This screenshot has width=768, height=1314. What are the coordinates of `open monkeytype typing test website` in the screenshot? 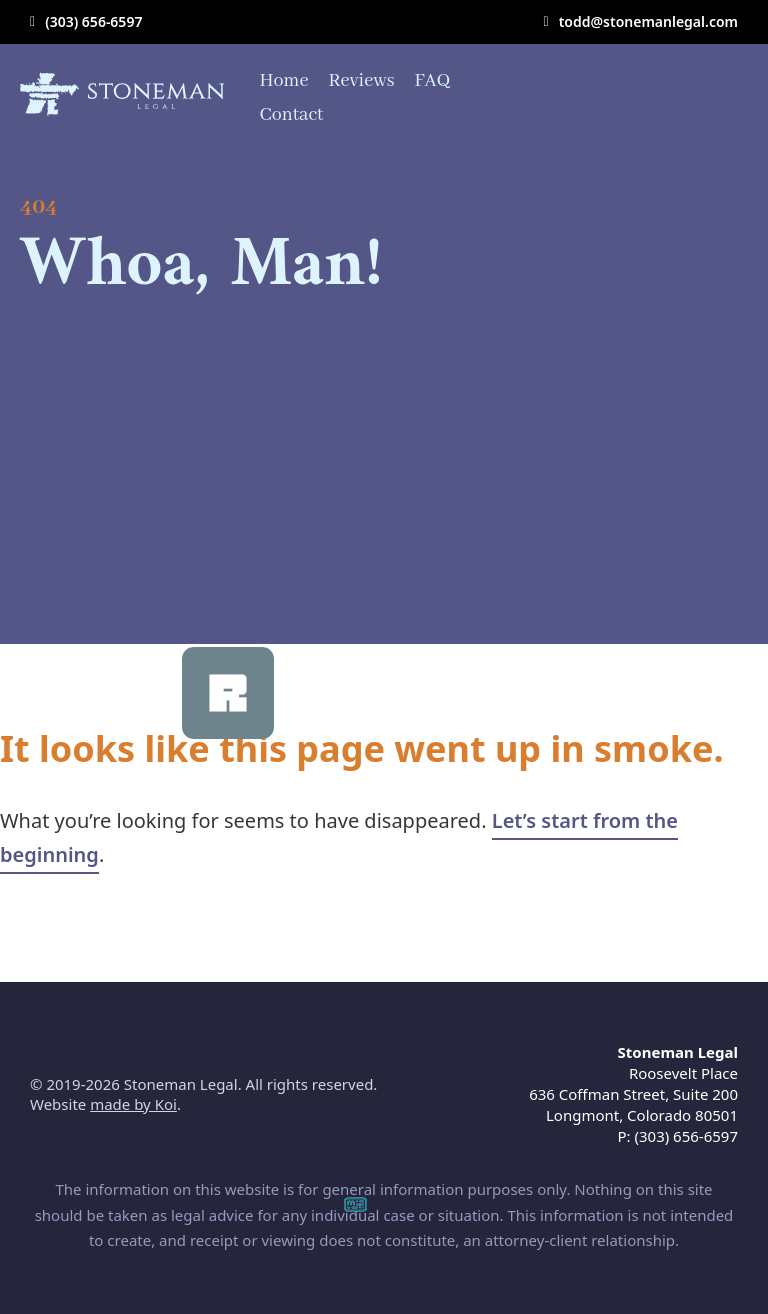 It's located at (355, 1204).